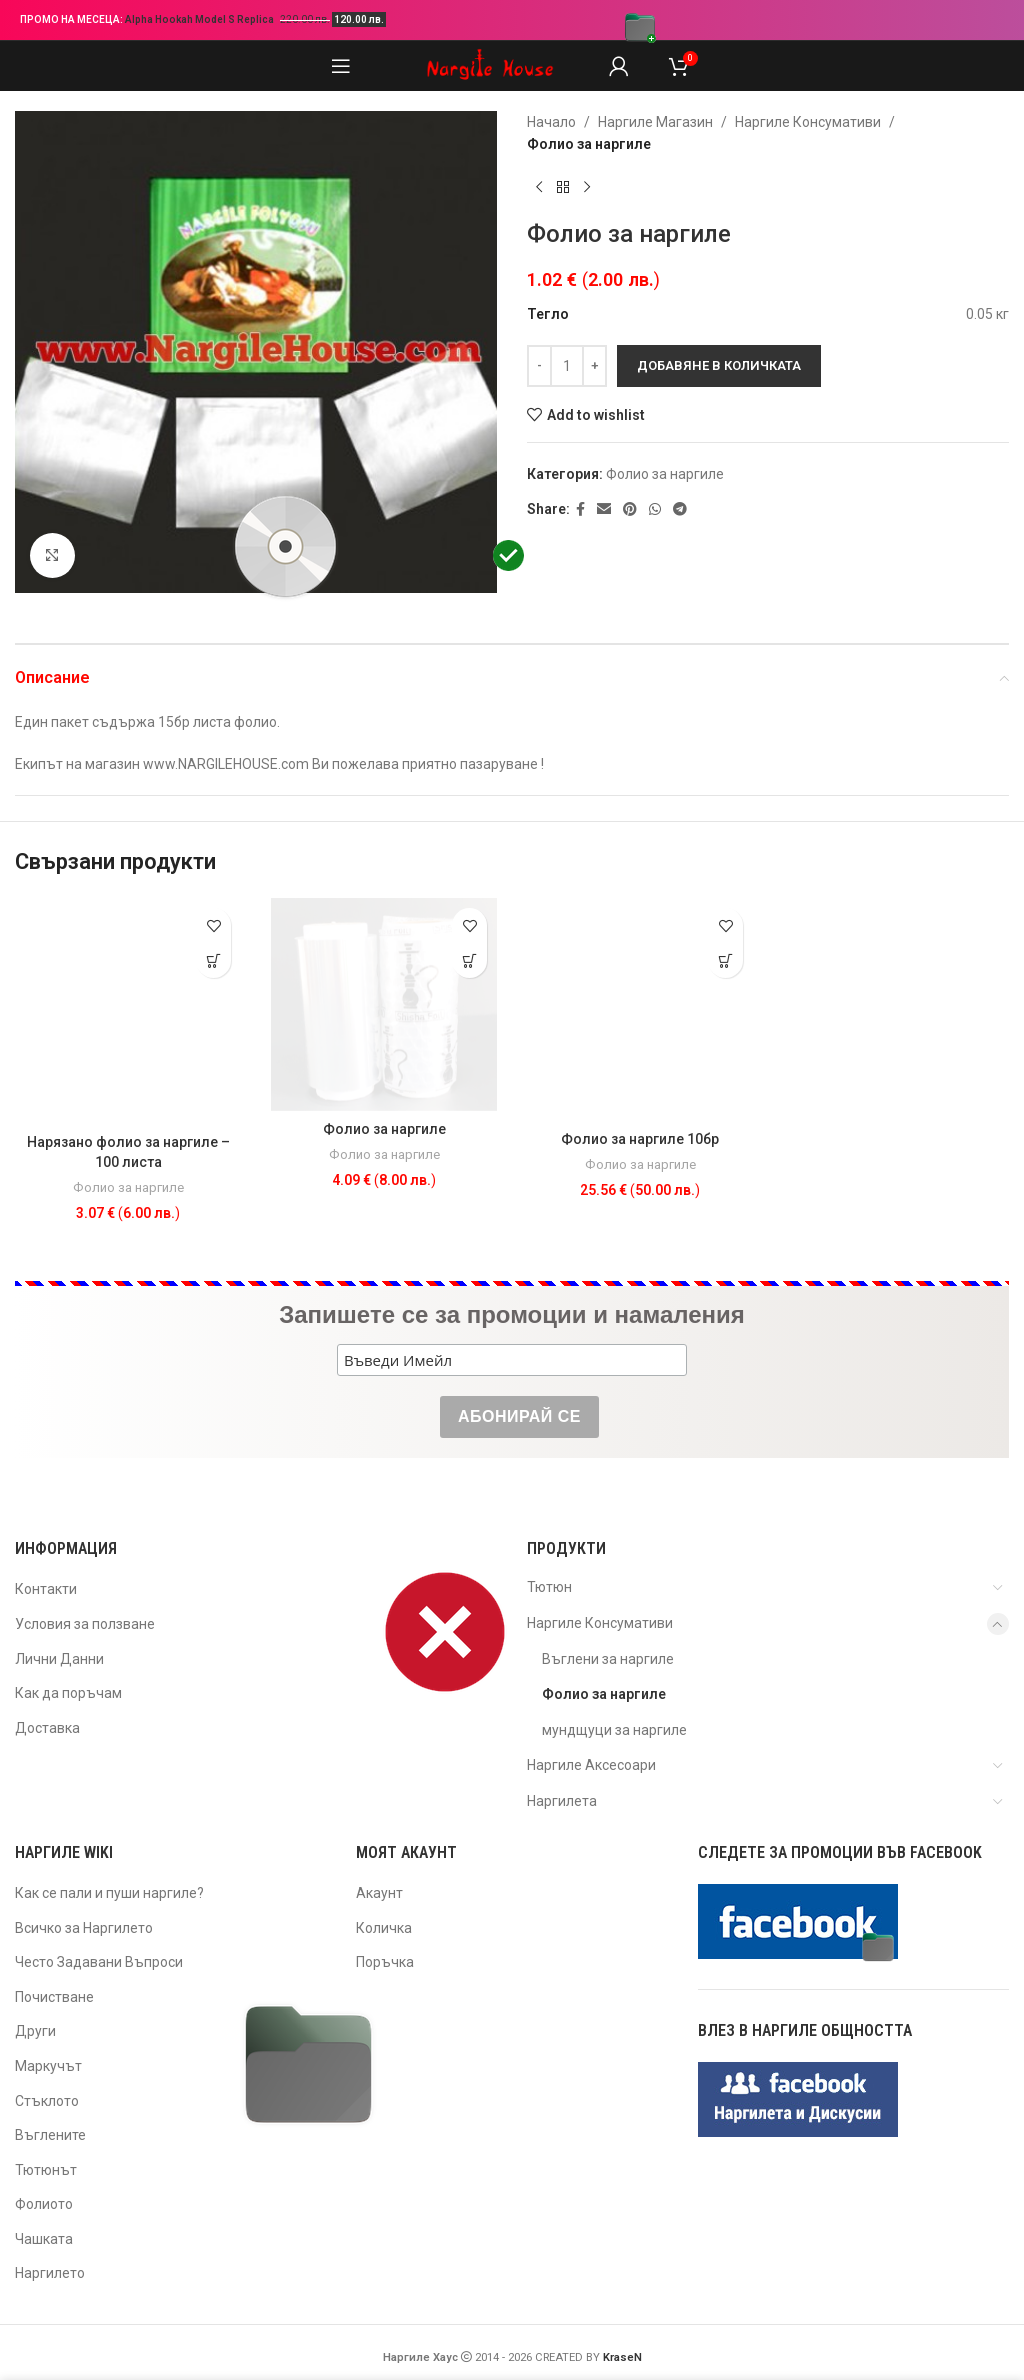 Image resolution: width=1024 pixels, height=2380 pixels. Describe the element at coordinates (508, 555) in the screenshot. I see `confirm or approve an action` at that location.